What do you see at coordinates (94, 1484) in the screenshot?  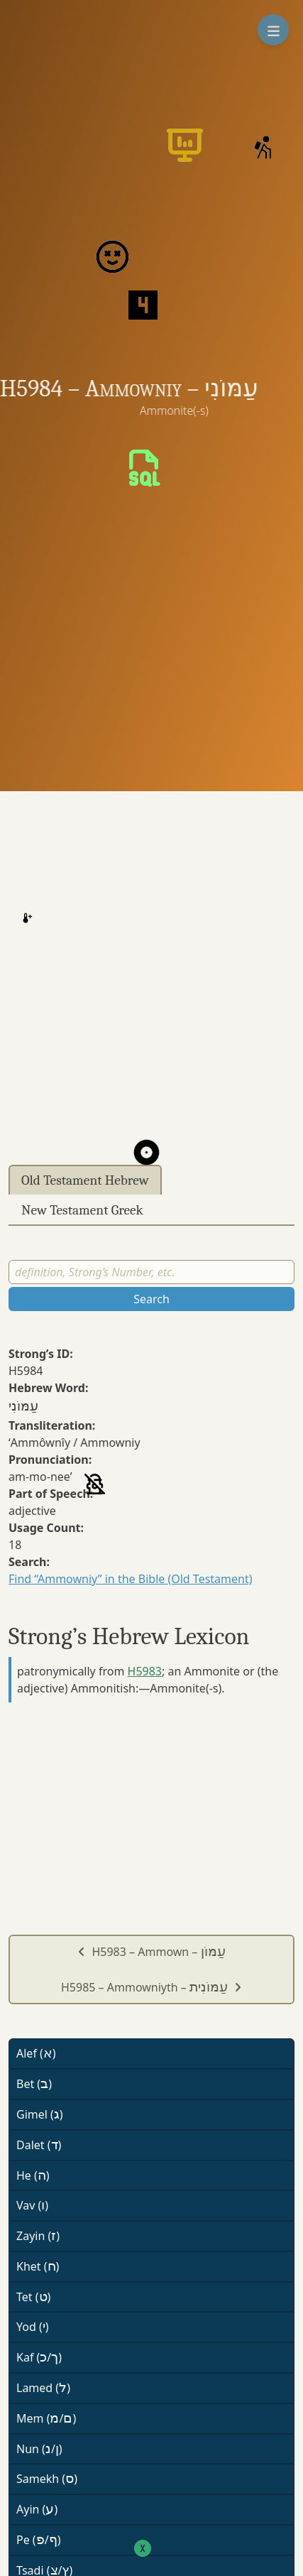 I see `fire hydrant unavailable or out of service` at bounding box center [94, 1484].